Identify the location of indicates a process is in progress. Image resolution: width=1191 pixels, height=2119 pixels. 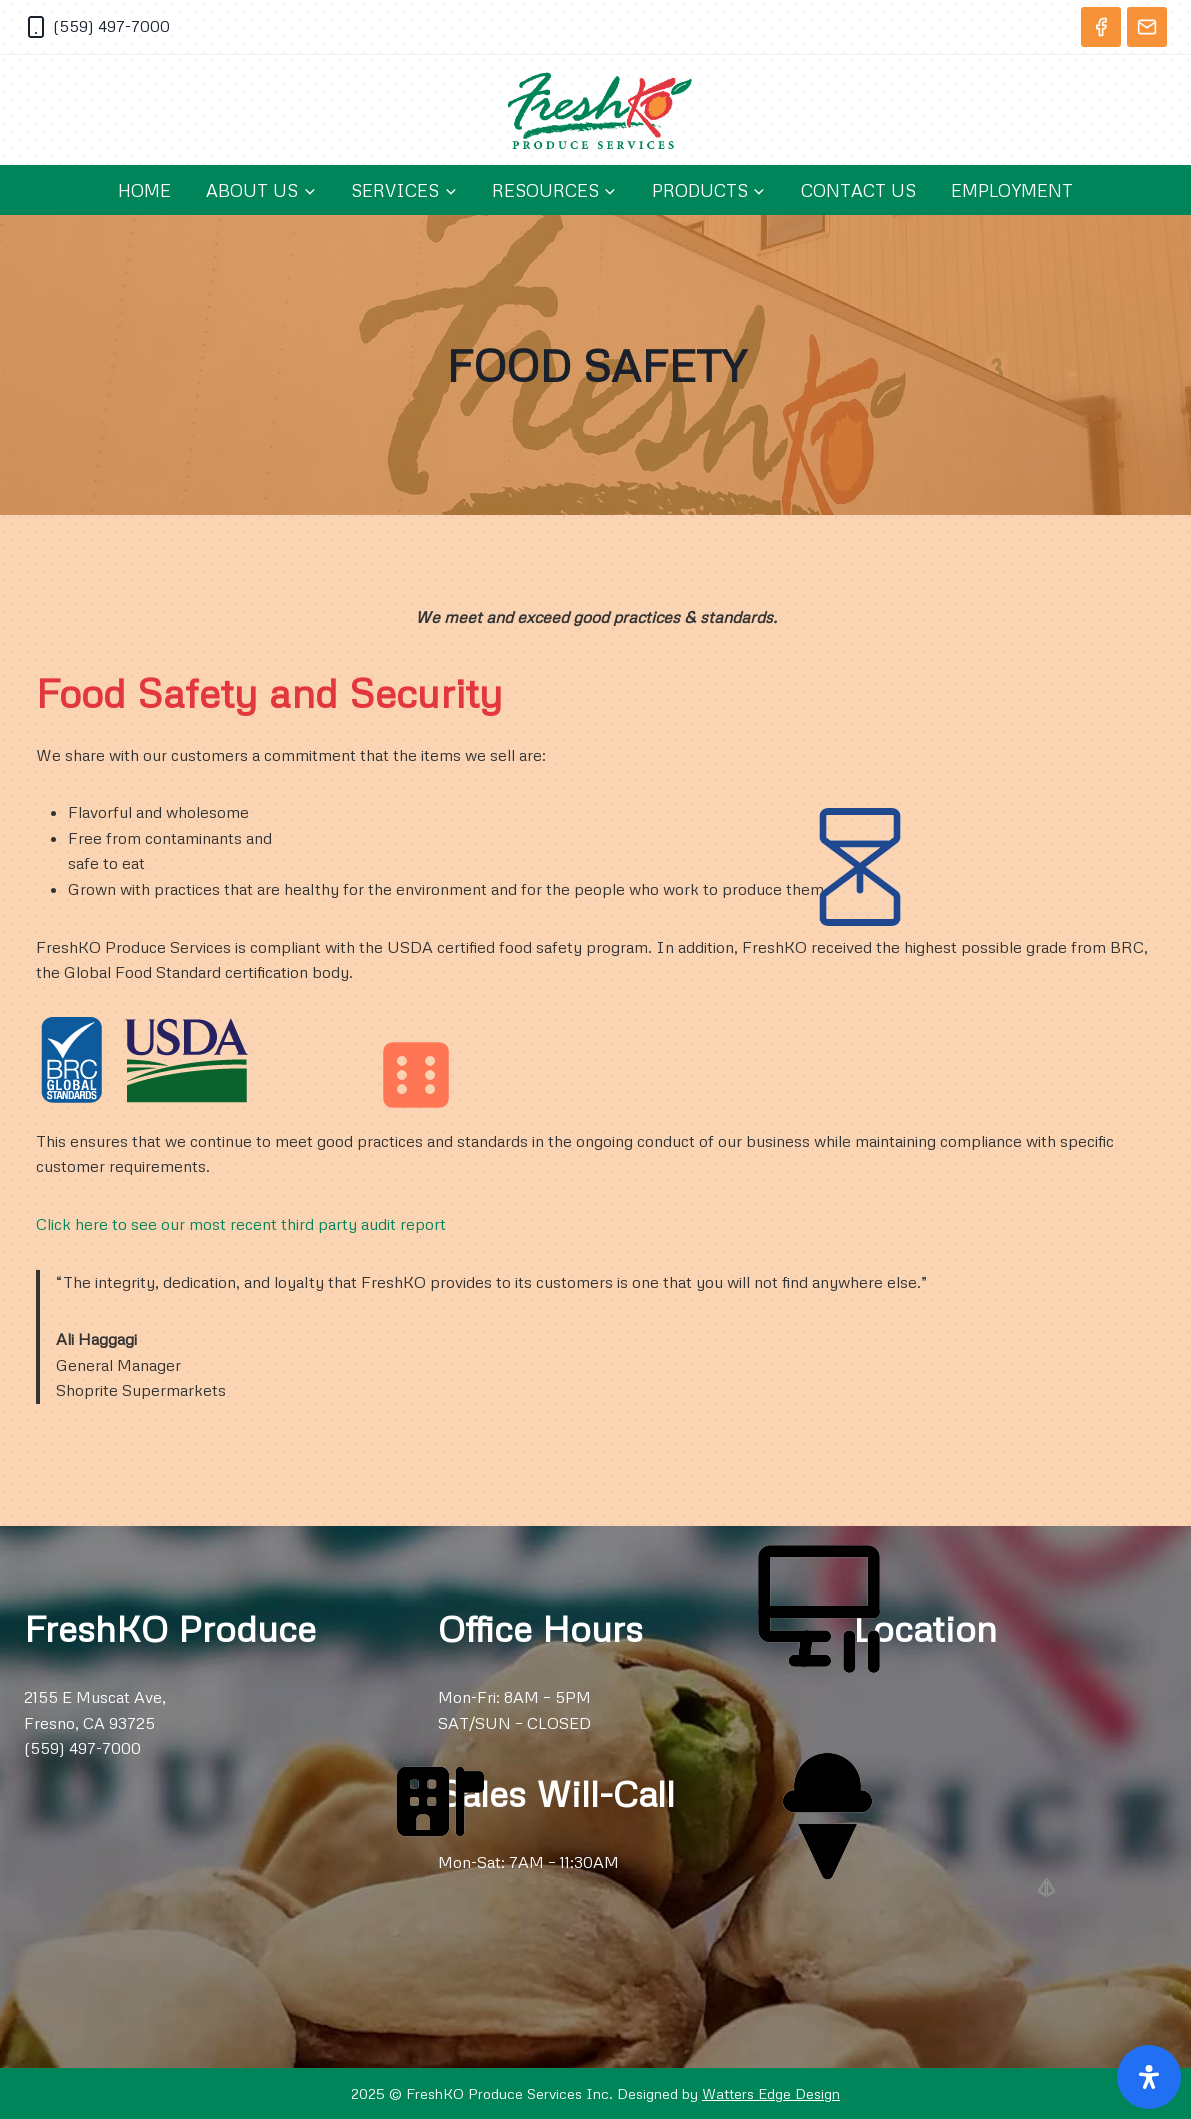
(860, 867).